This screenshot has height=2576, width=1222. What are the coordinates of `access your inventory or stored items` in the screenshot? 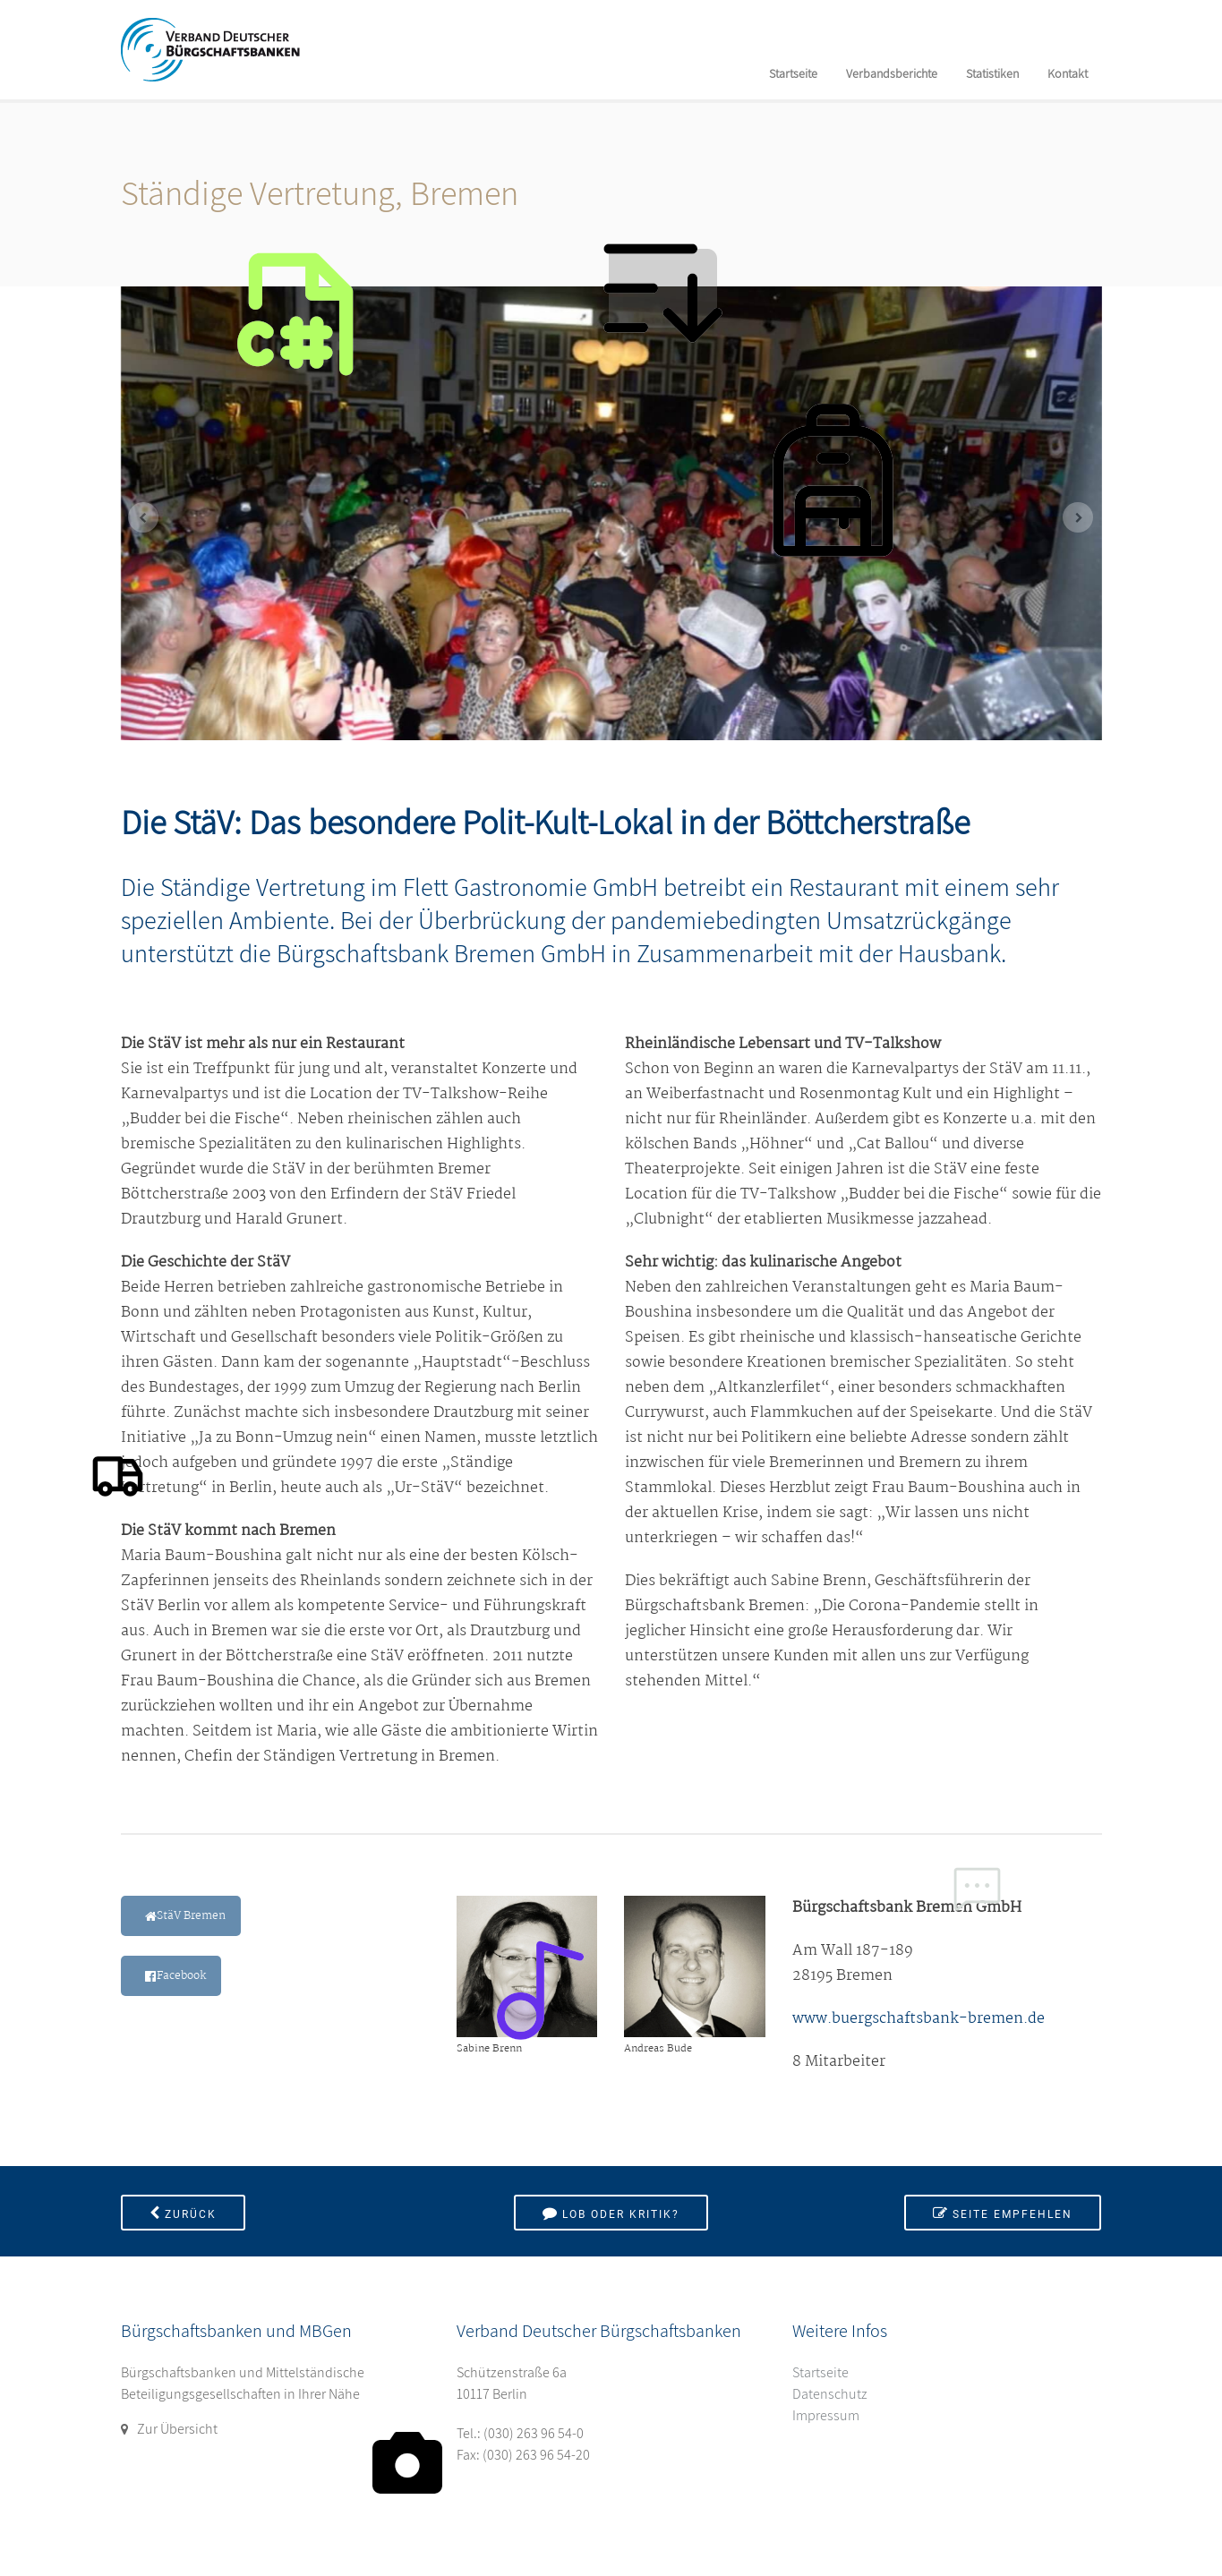 It's located at (833, 485).